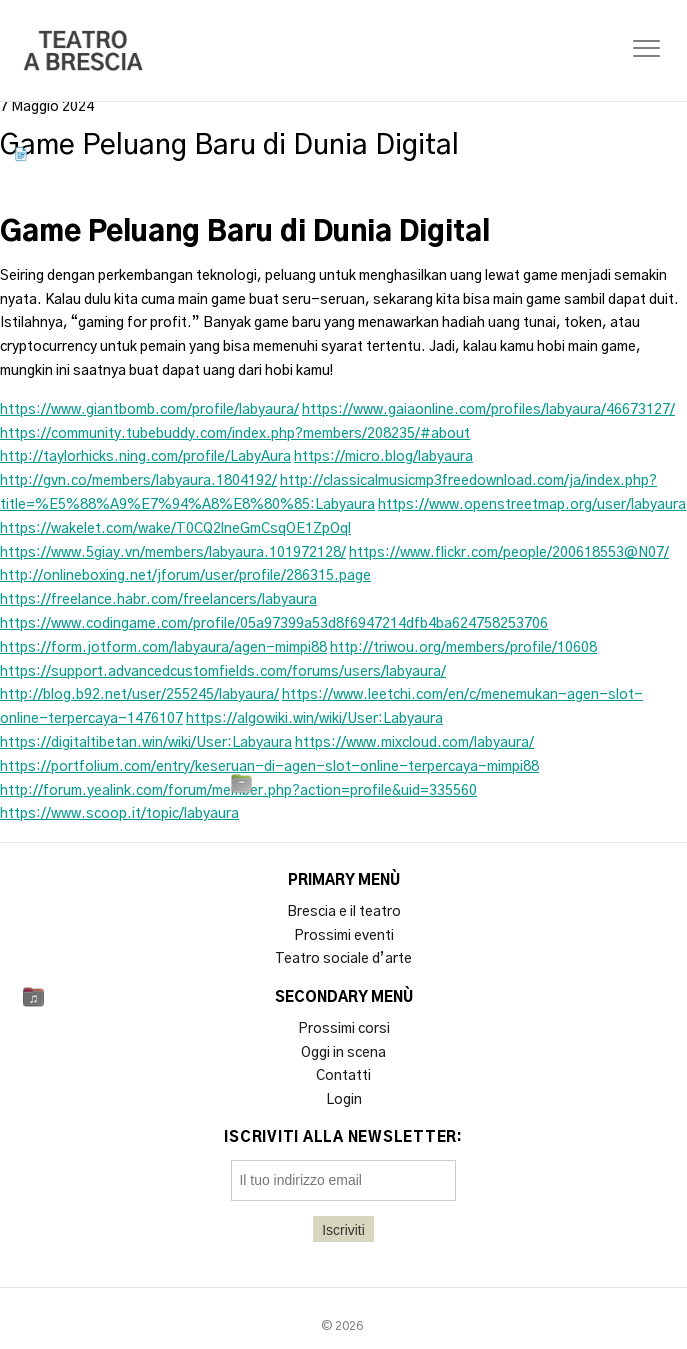 This screenshot has height=1349, width=687. What do you see at coordinates (33, 996) in the screenshot?
I see `open your music folder` at bounding box center [33, 996].